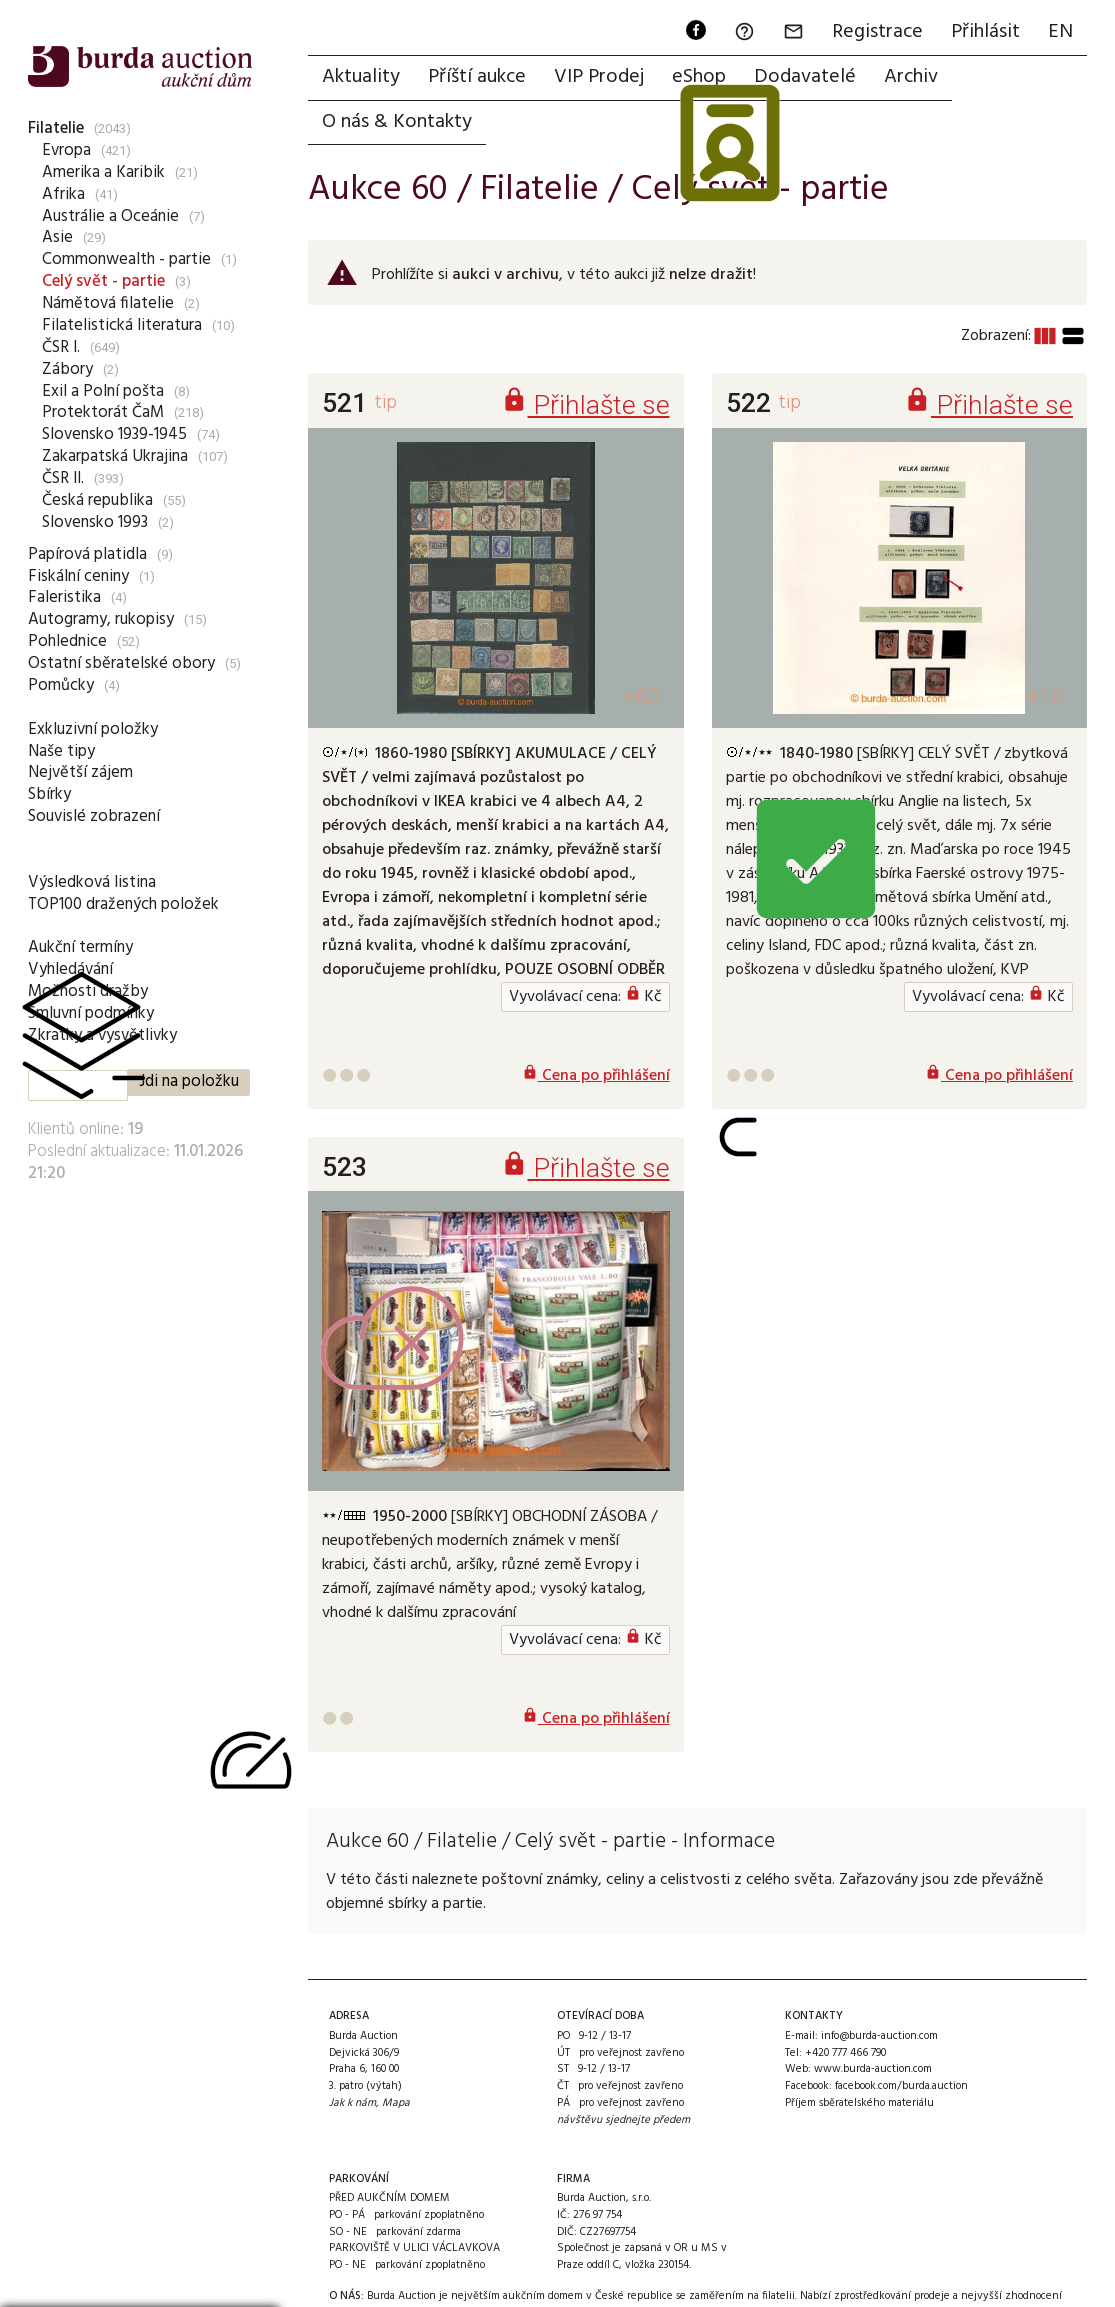  Describe the element at coordinates (816, 859) in the screenshot. I see `mark a task as complete` at that location.